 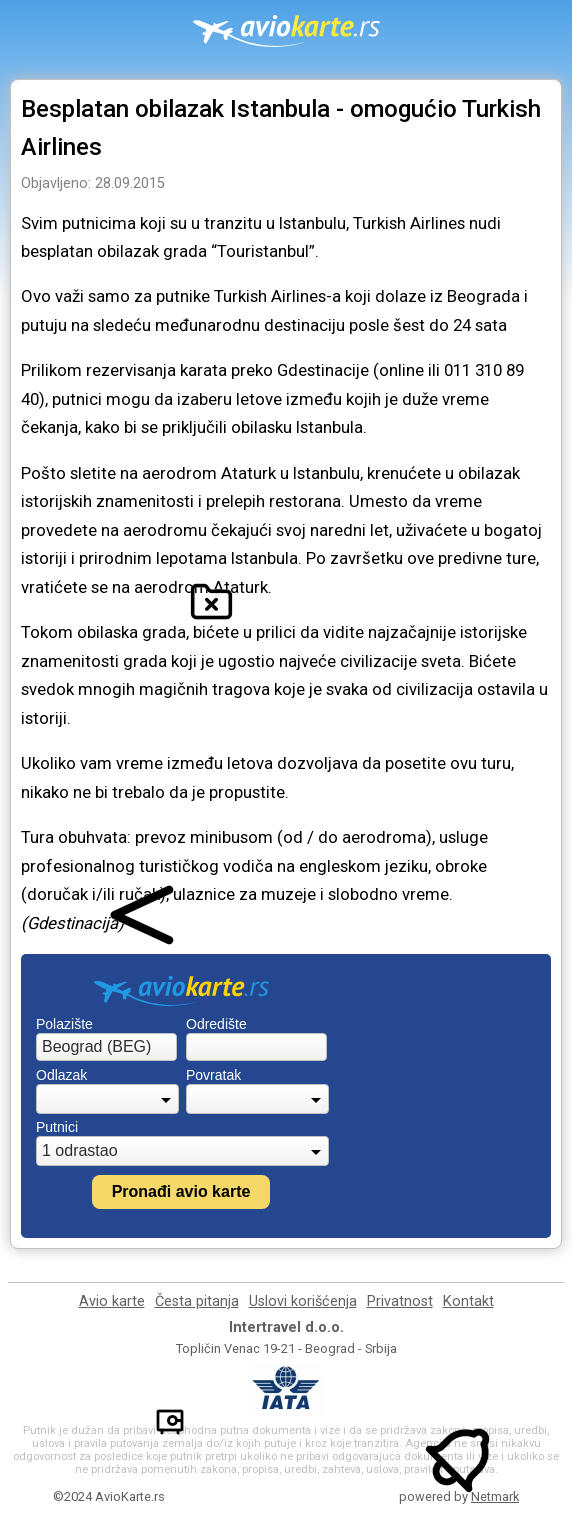 What do you see at coordinates (144, 915) in the screenshot?
I see `navigate back to the previous screen` at bounding box center [144, 915].